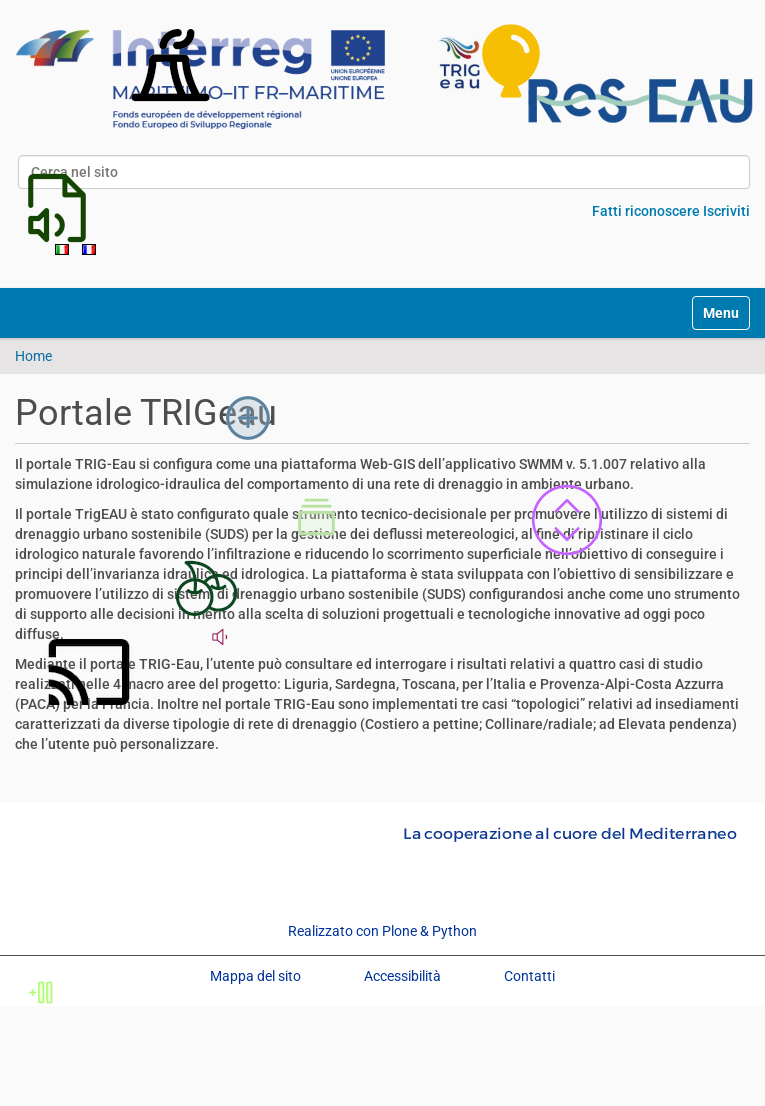  Describe the element at coordinates (57, 208) in the screenshot. I see `open an audio file` at that location.